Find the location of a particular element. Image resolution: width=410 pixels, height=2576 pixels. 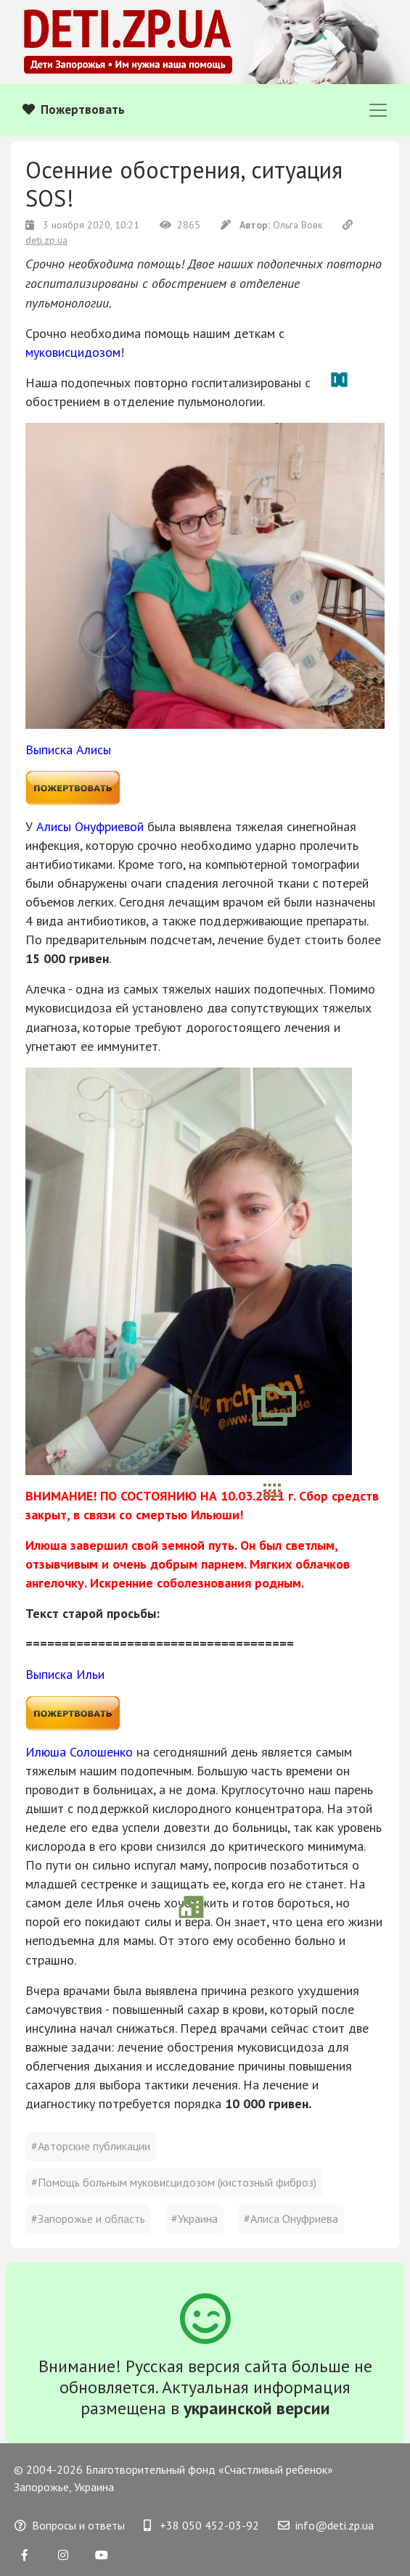

redeem a coupon or discount code is located at coordinates (339, 379).